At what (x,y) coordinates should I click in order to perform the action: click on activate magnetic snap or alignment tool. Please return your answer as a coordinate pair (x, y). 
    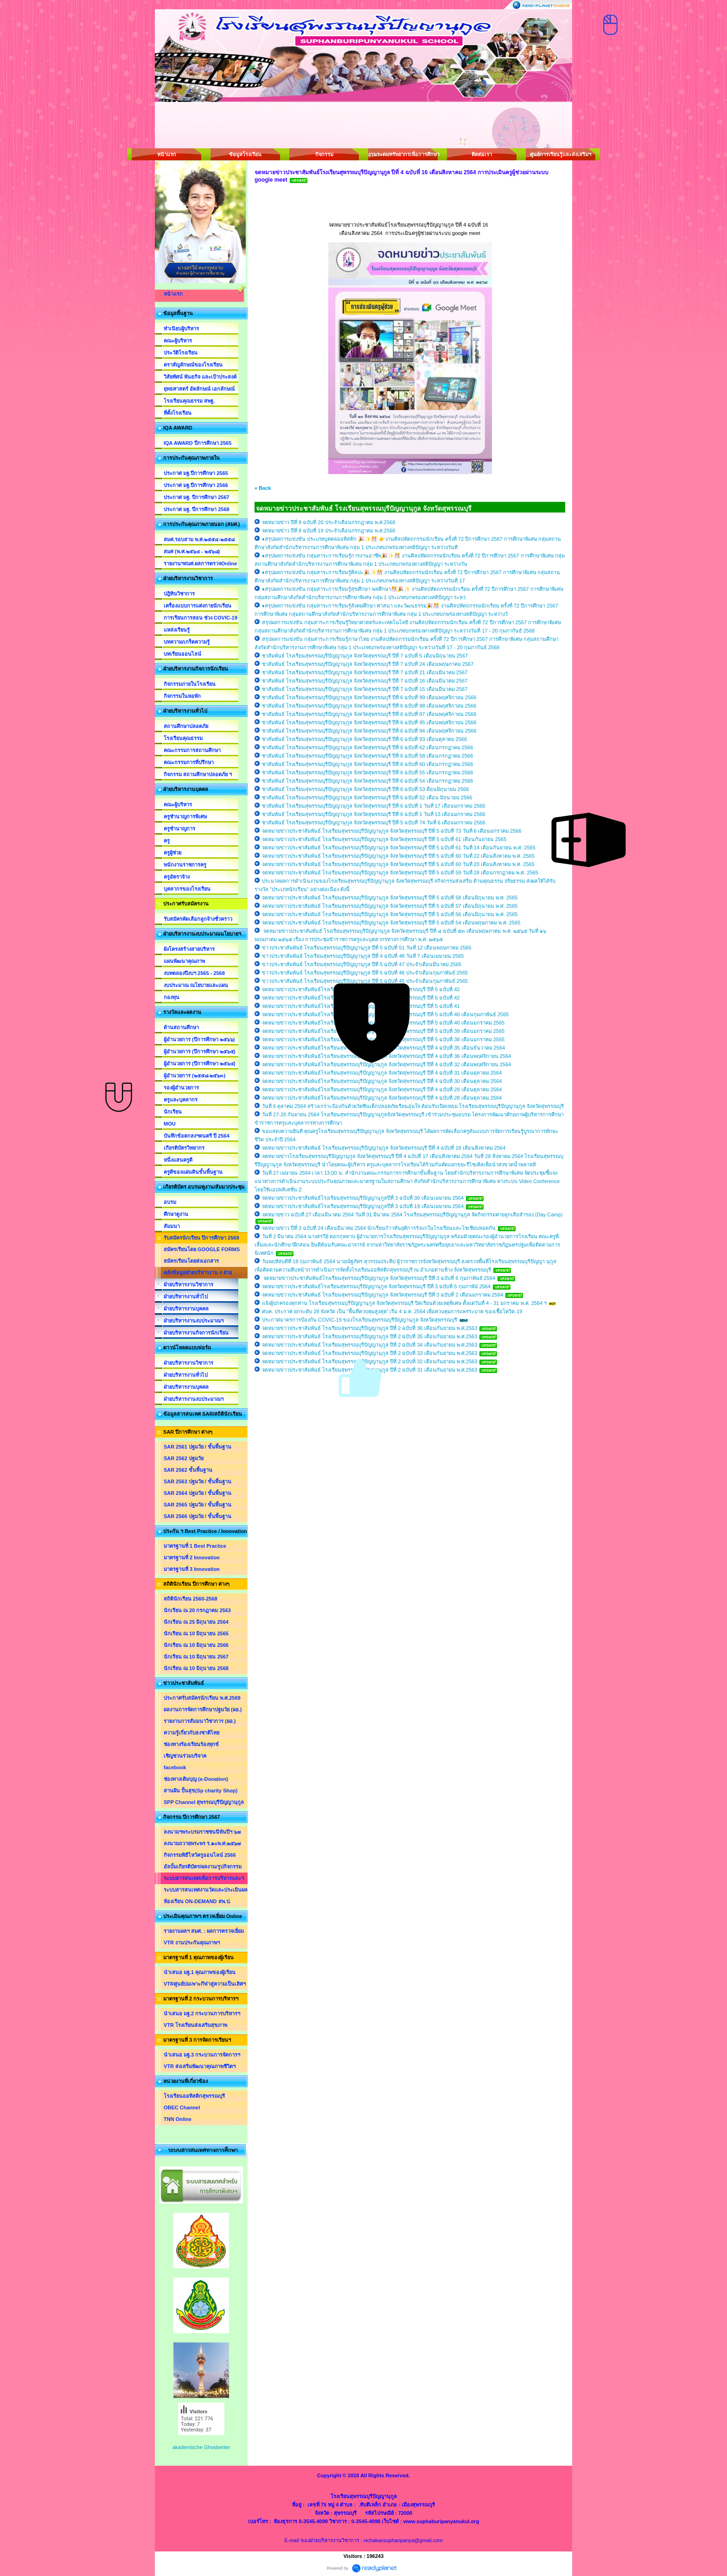
    Looking at the image, I should click on (119, 1096).